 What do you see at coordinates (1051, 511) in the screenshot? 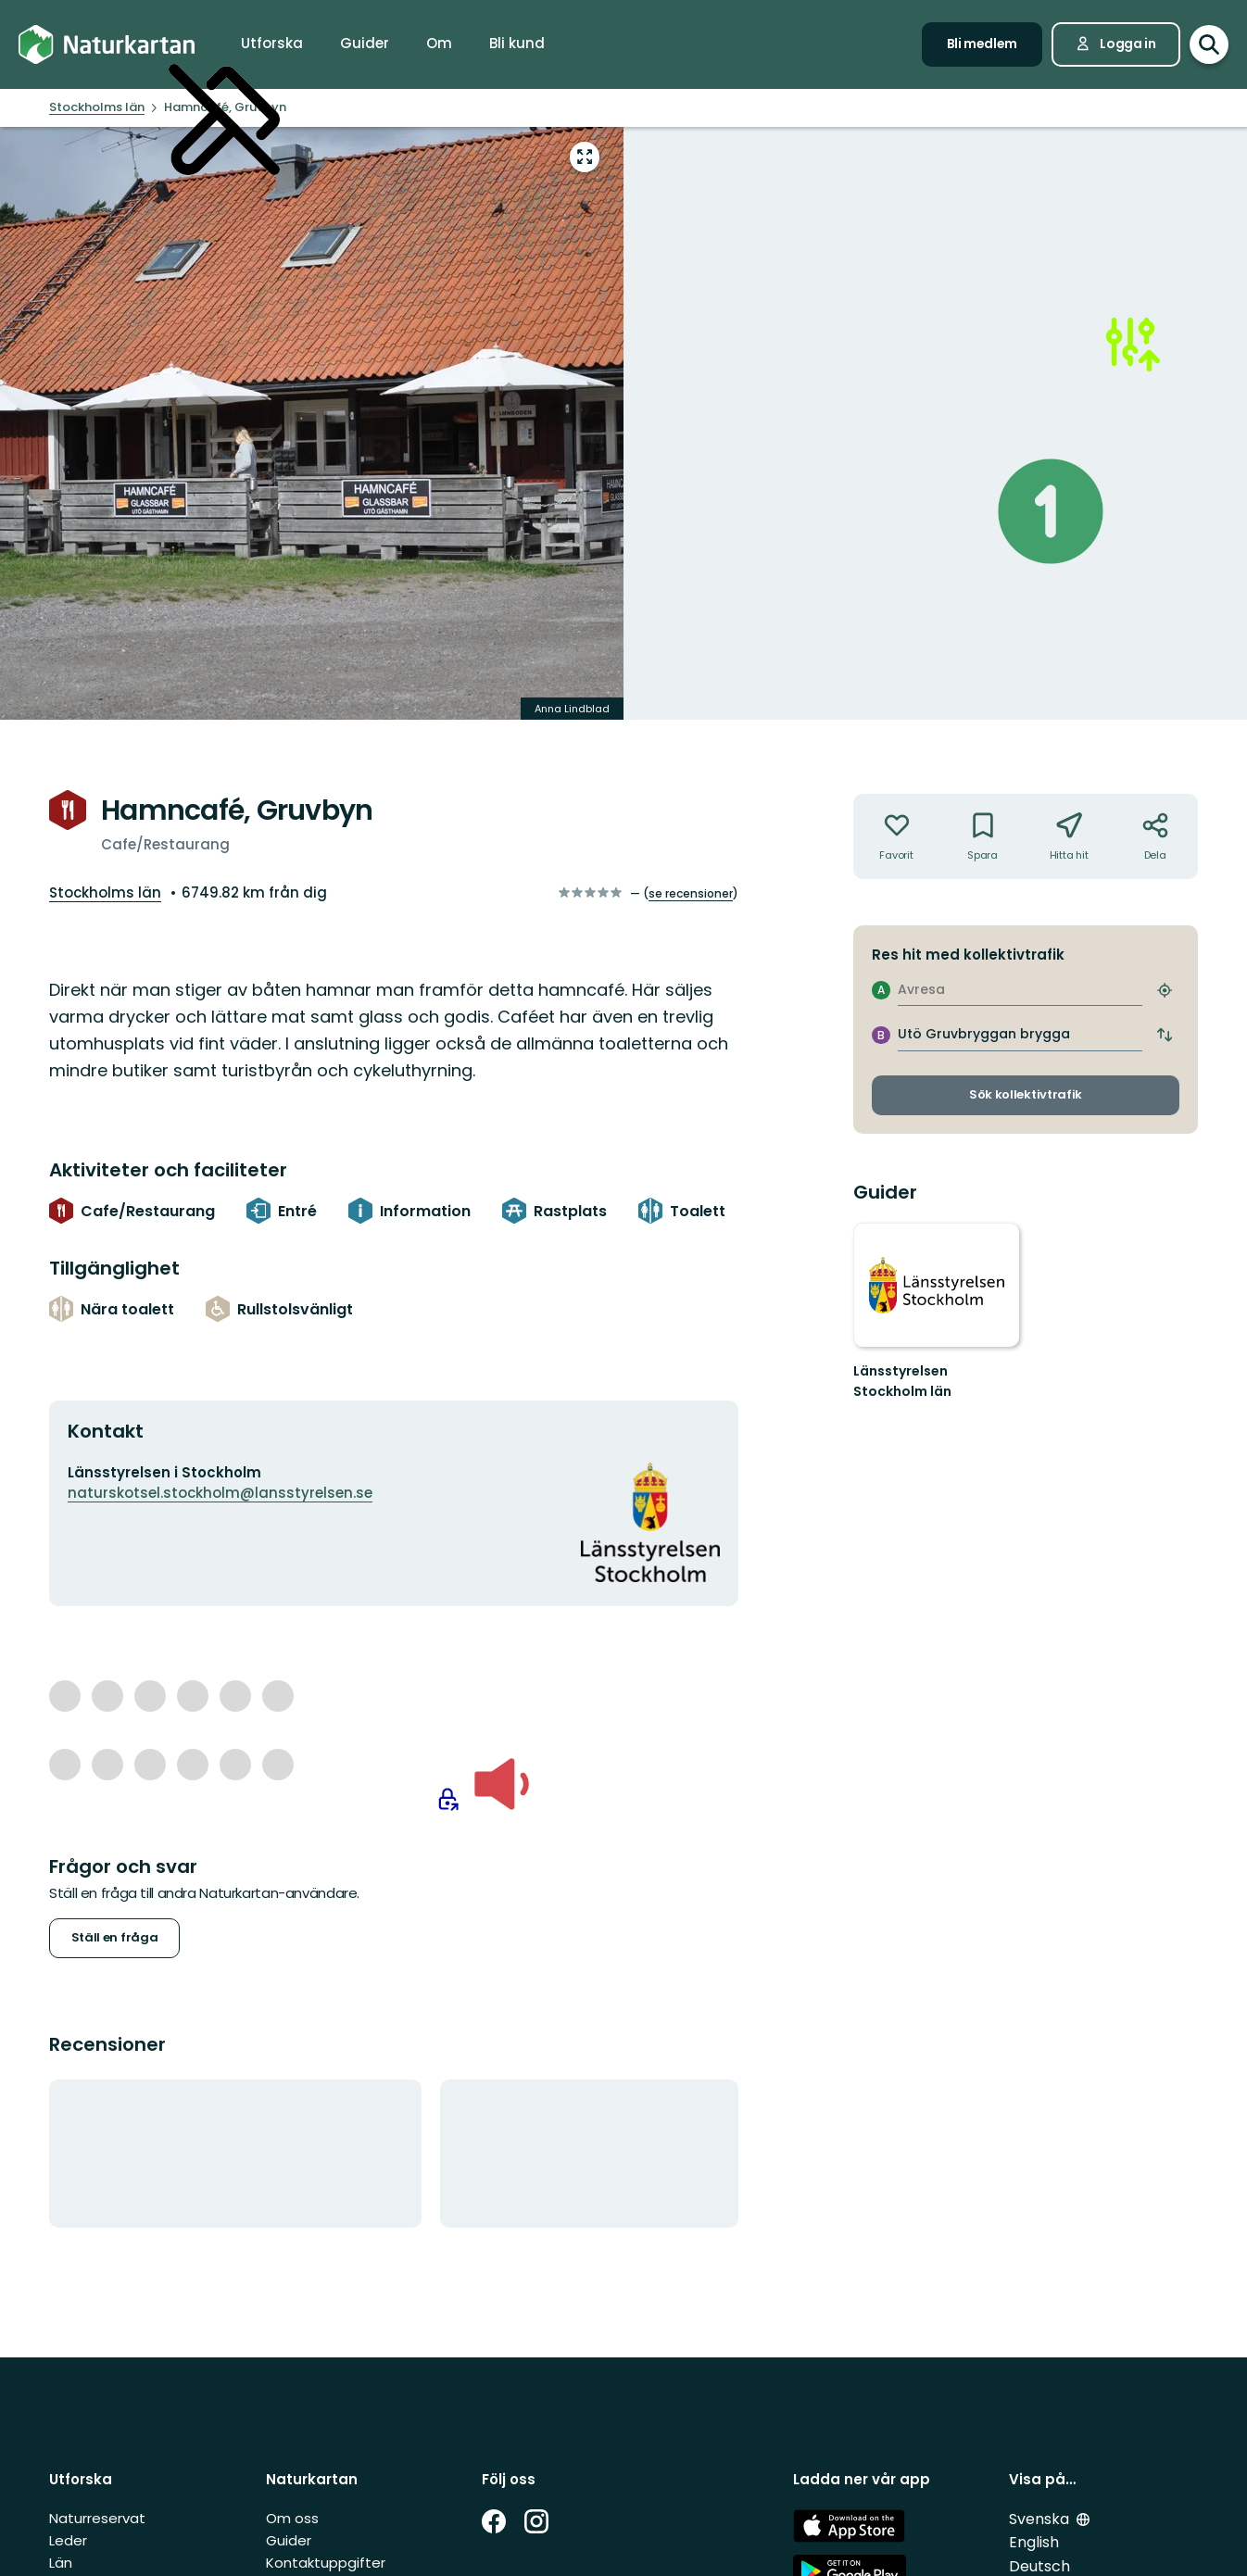
I see `indicates the first step in a sequence or process` at bounding box center [1051, 511].